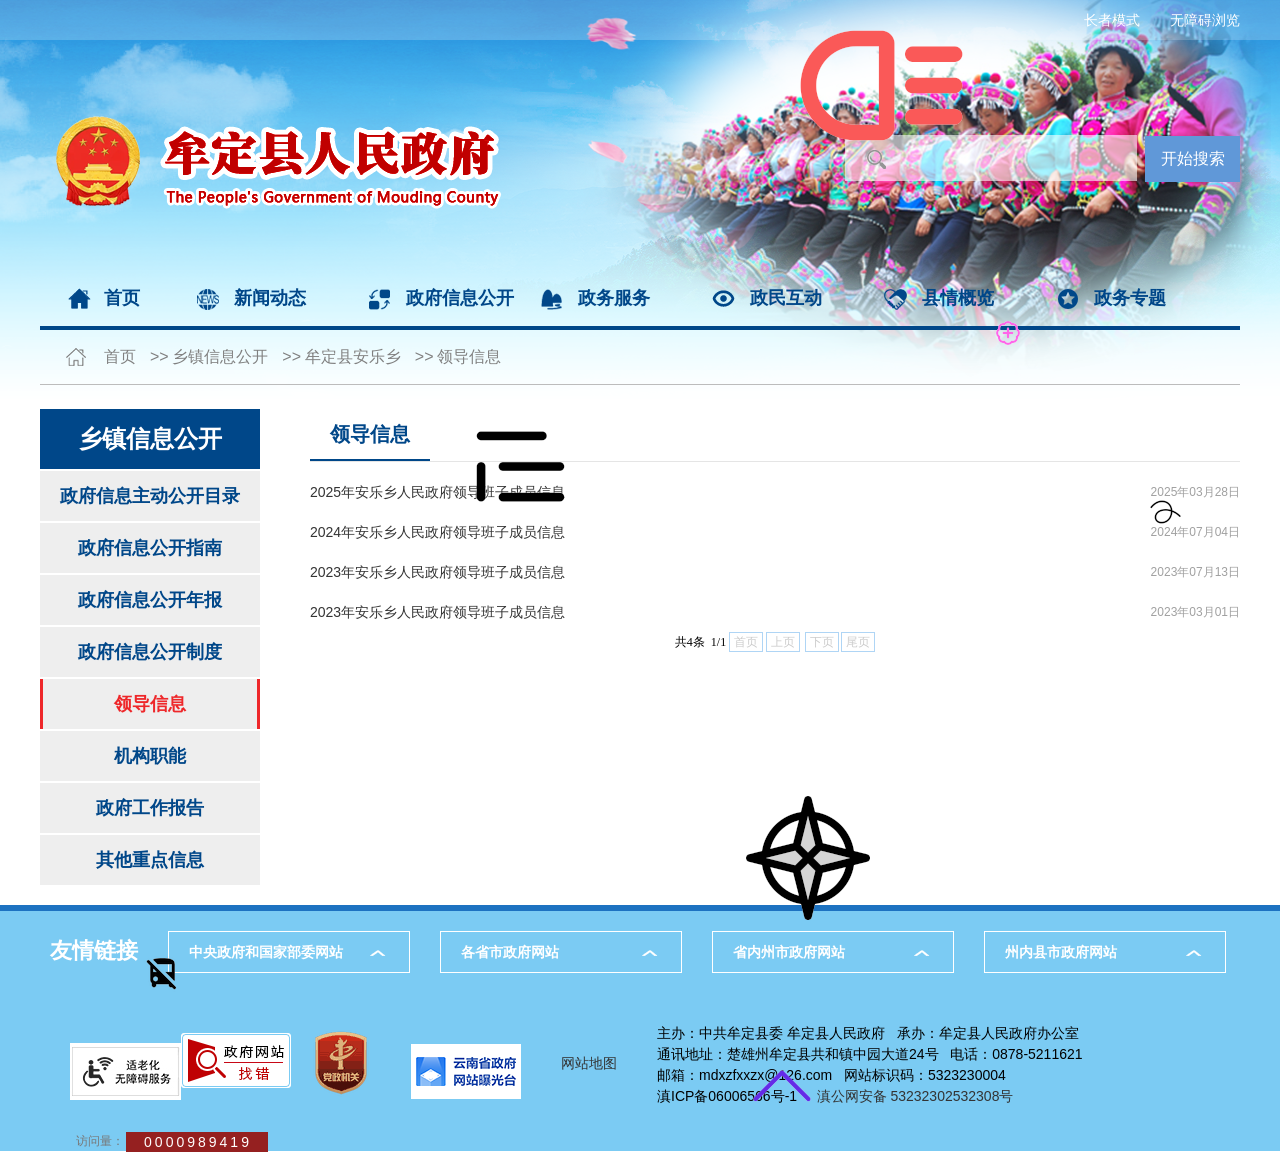 The height and width of the screenshot is (1152, 1280). What do you see at coordinates (881, 85) in the screenshot?
I see `toggle vehicle headlights on or off` at bounding box center [881, 85].